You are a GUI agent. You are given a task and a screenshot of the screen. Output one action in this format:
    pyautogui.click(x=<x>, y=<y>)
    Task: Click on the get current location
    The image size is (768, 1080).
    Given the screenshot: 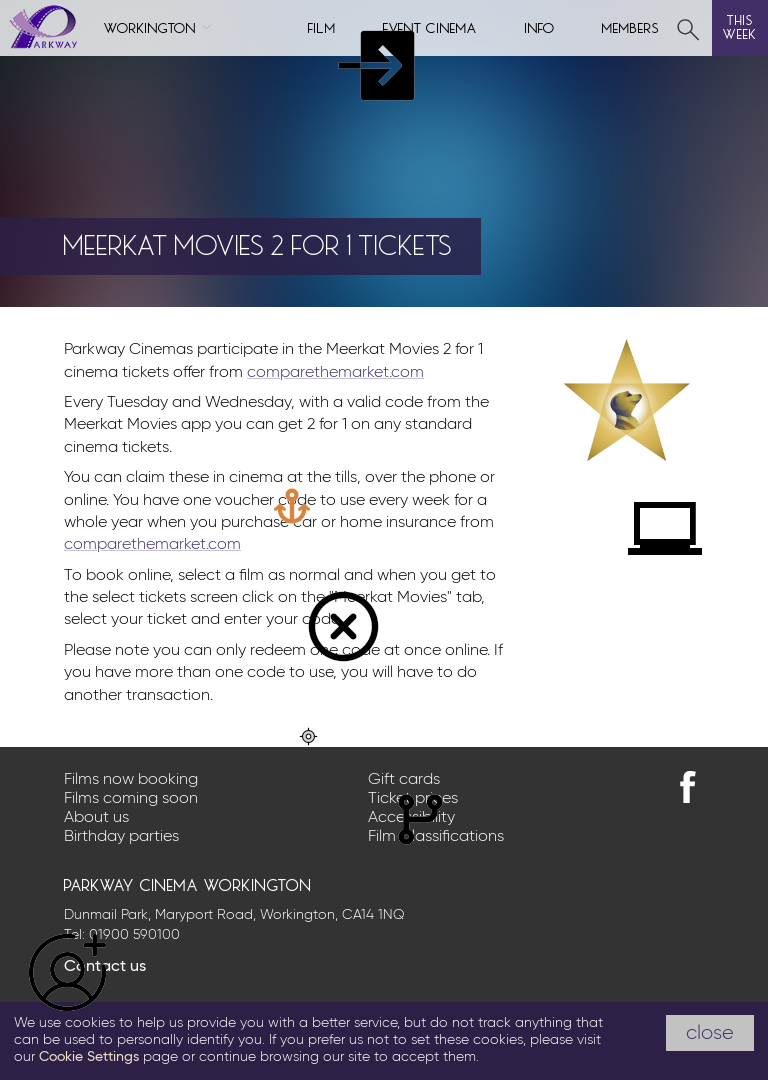 What is the action you would take?
    pyautogui.click(x=308, y=736)
    